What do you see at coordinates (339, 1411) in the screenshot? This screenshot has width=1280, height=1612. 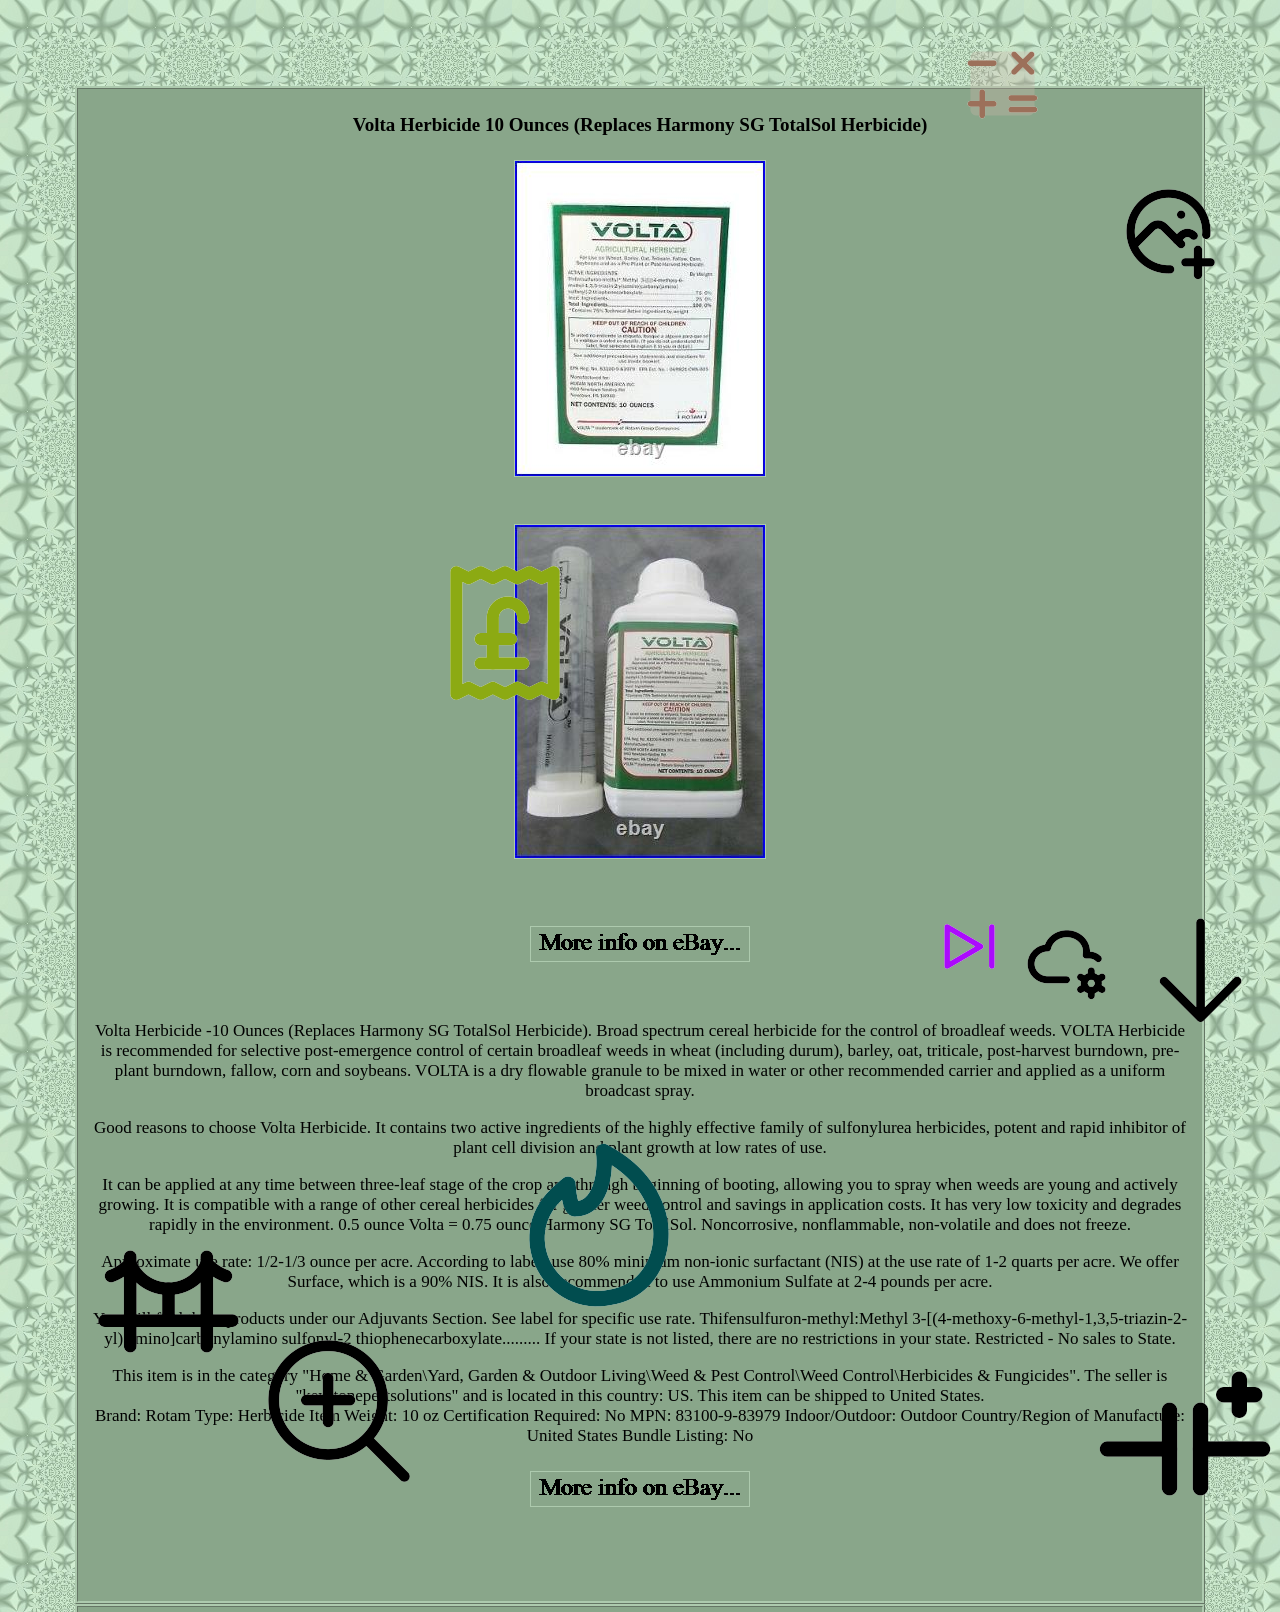 I see `zoom in on content` at bounding box center [339, 1411].